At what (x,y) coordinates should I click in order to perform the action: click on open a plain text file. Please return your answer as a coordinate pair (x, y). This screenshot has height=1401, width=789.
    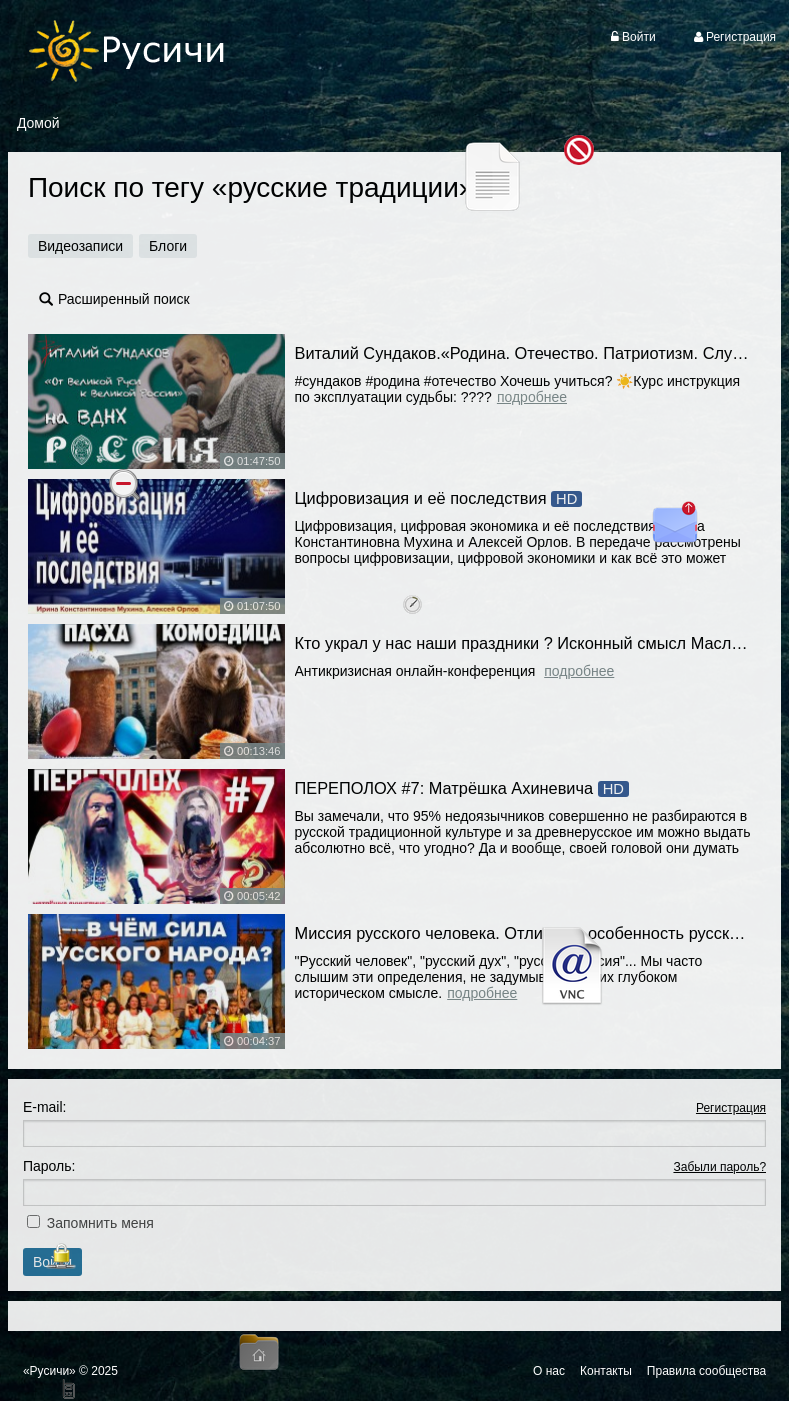
    Looking at the image, I should click on (492, 176).